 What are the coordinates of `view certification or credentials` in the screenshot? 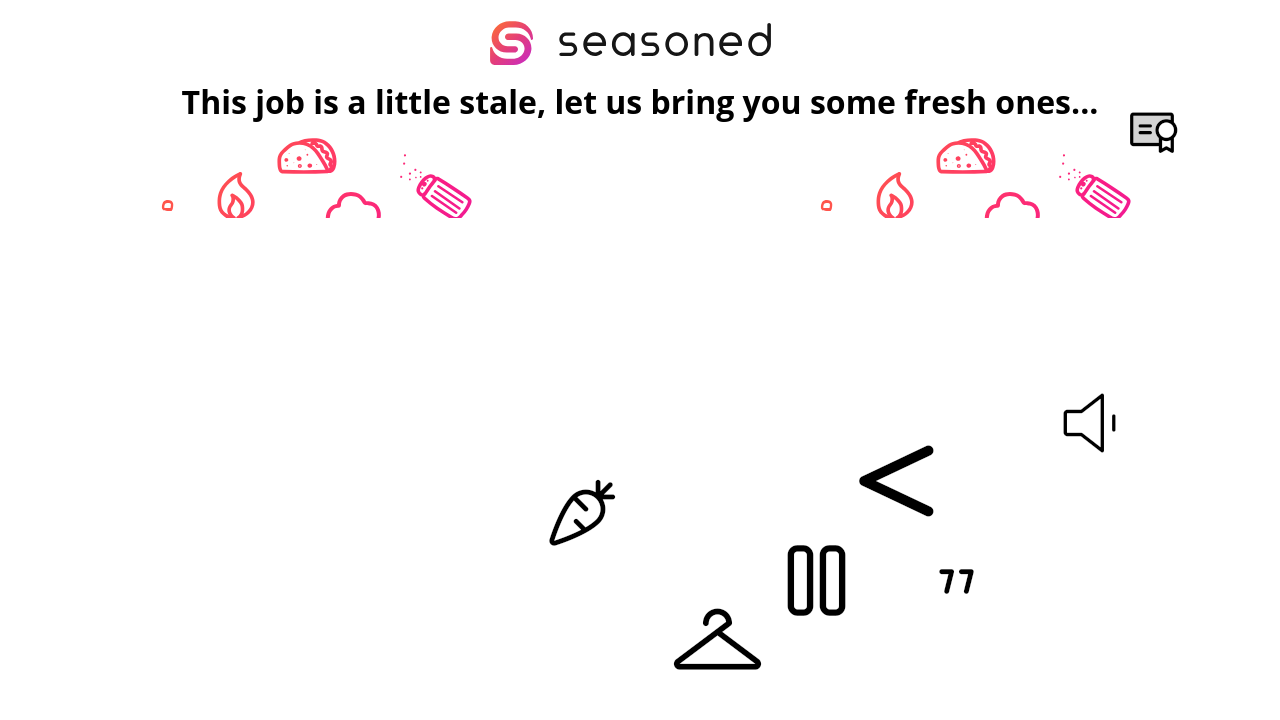 It's located at (1152, 131).